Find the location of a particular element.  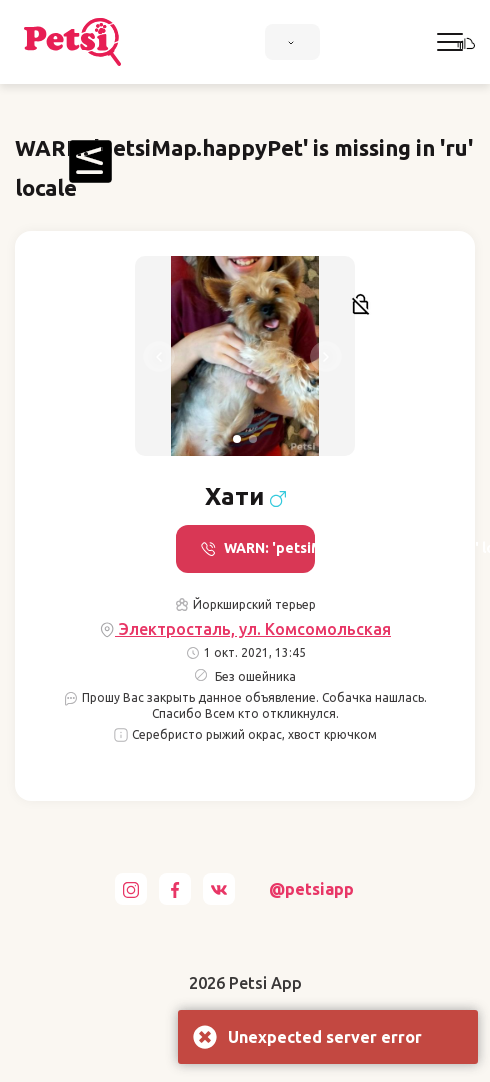

indicates an unencrypted or insecure connection is located at coordinates (360, 304).